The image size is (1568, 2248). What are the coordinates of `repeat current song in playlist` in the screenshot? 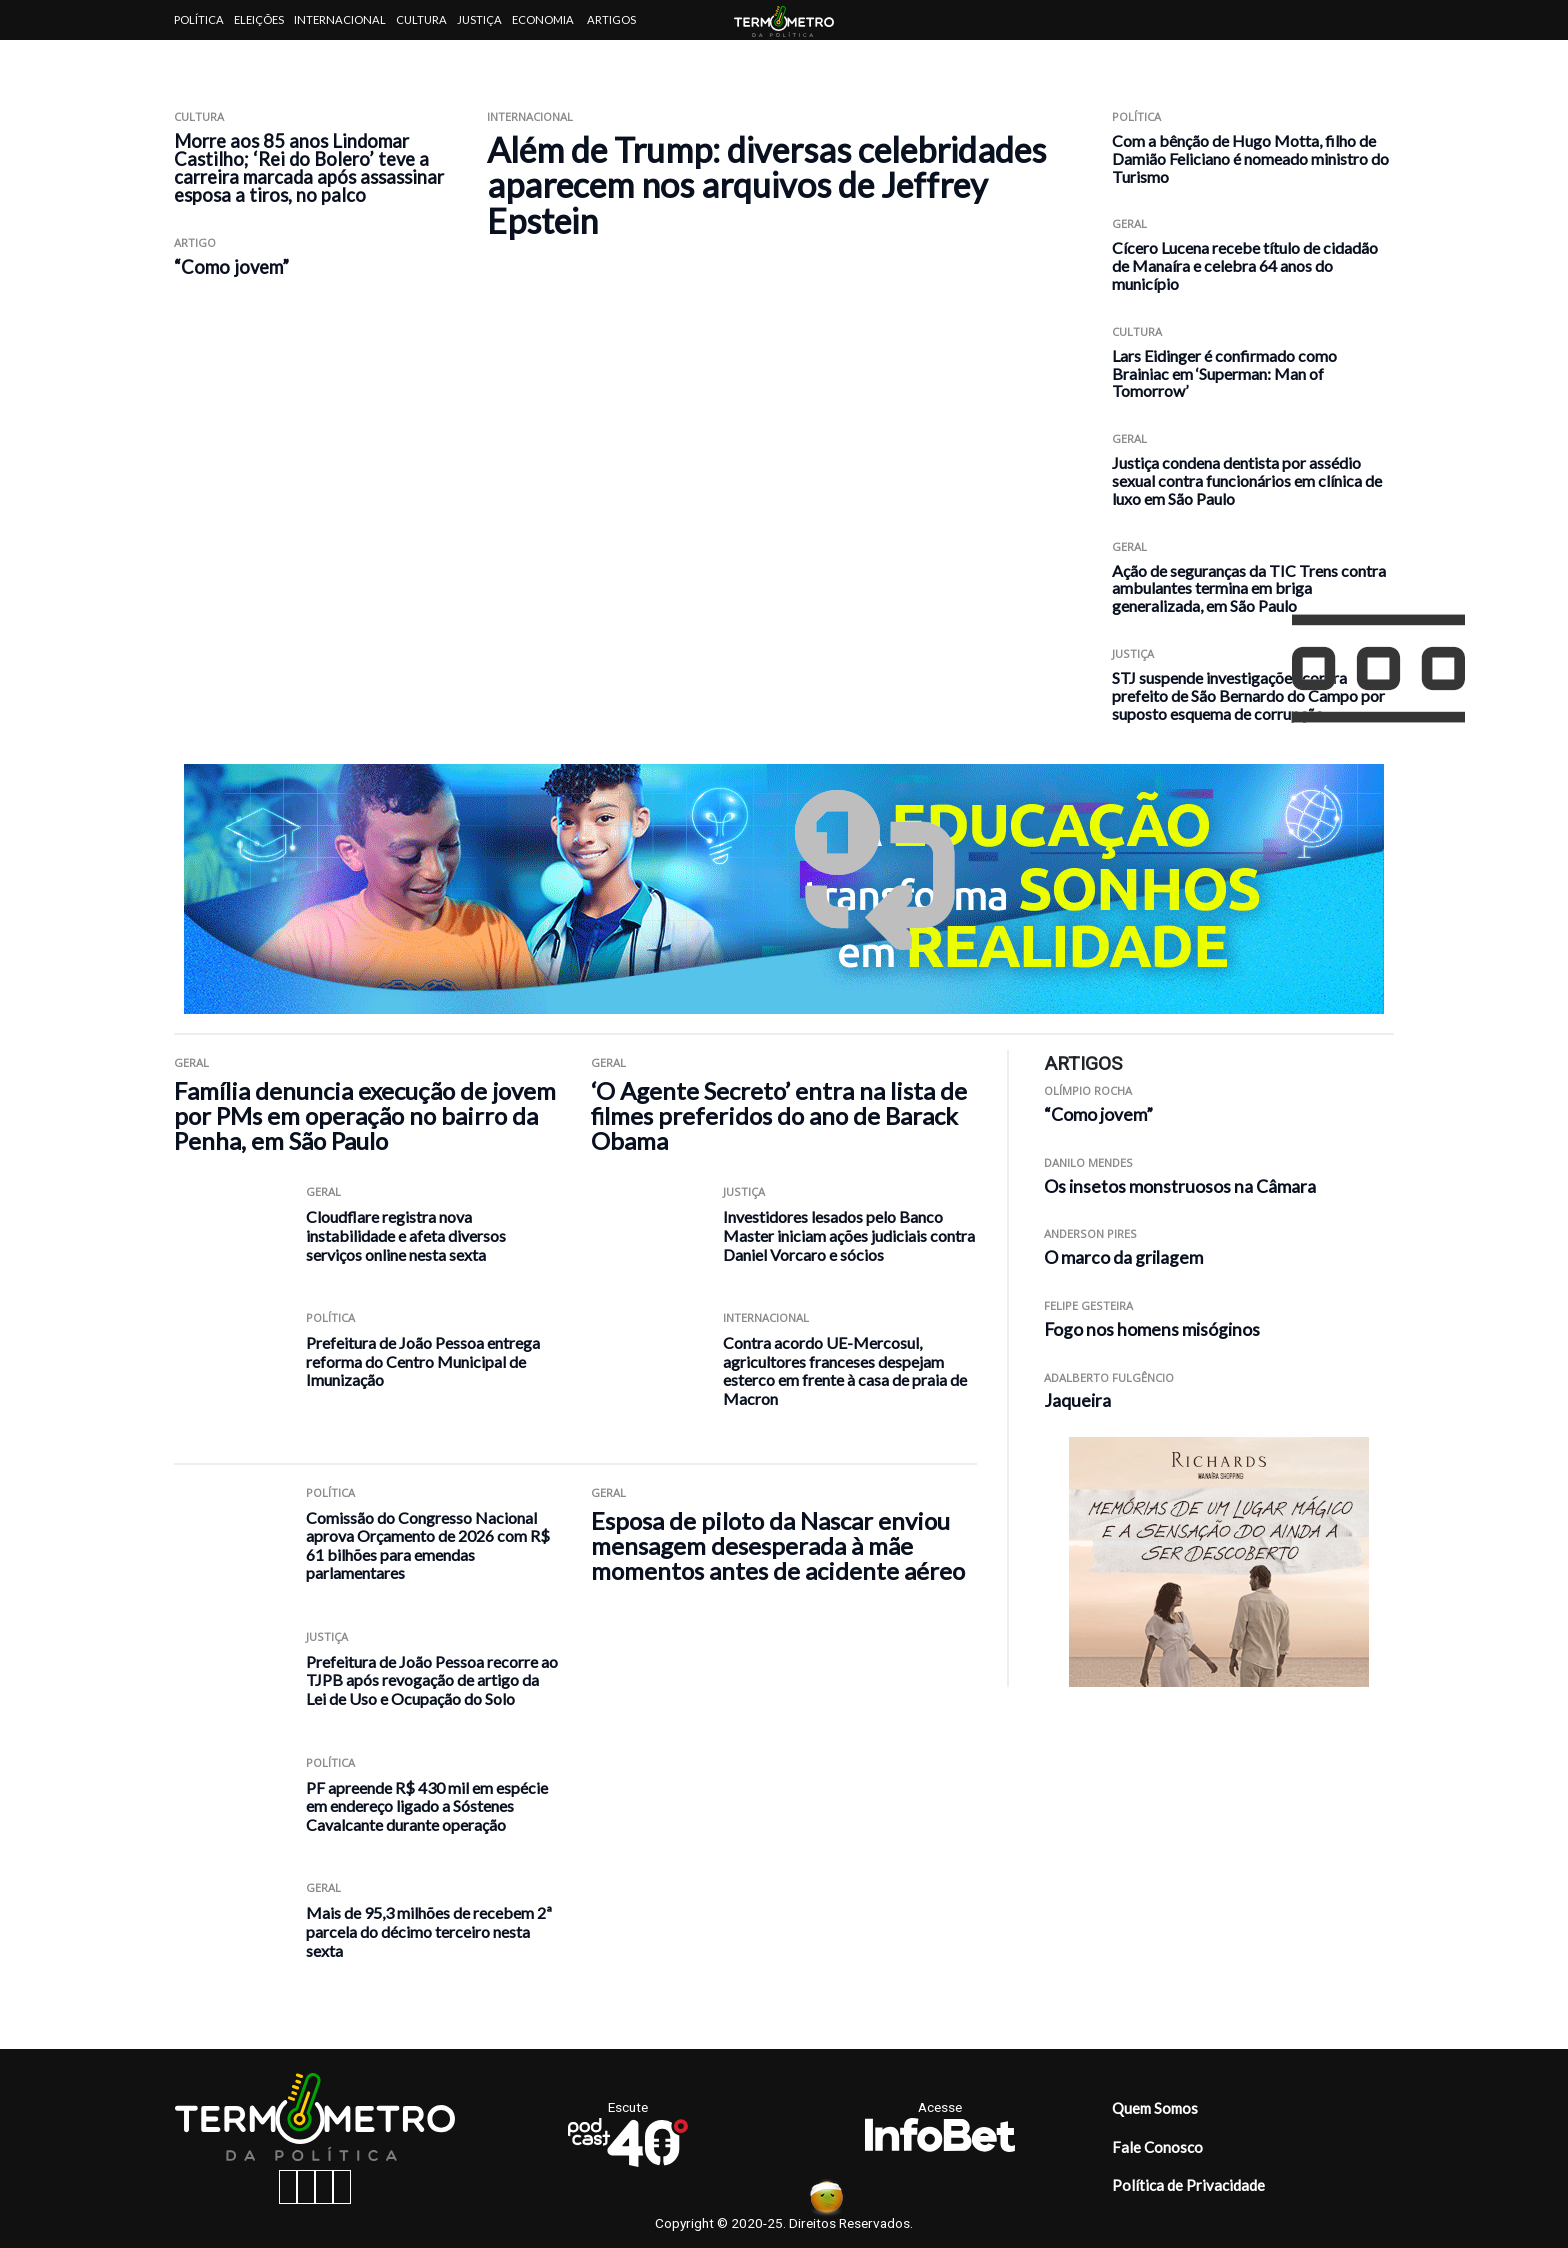 It's located at (880, 875).